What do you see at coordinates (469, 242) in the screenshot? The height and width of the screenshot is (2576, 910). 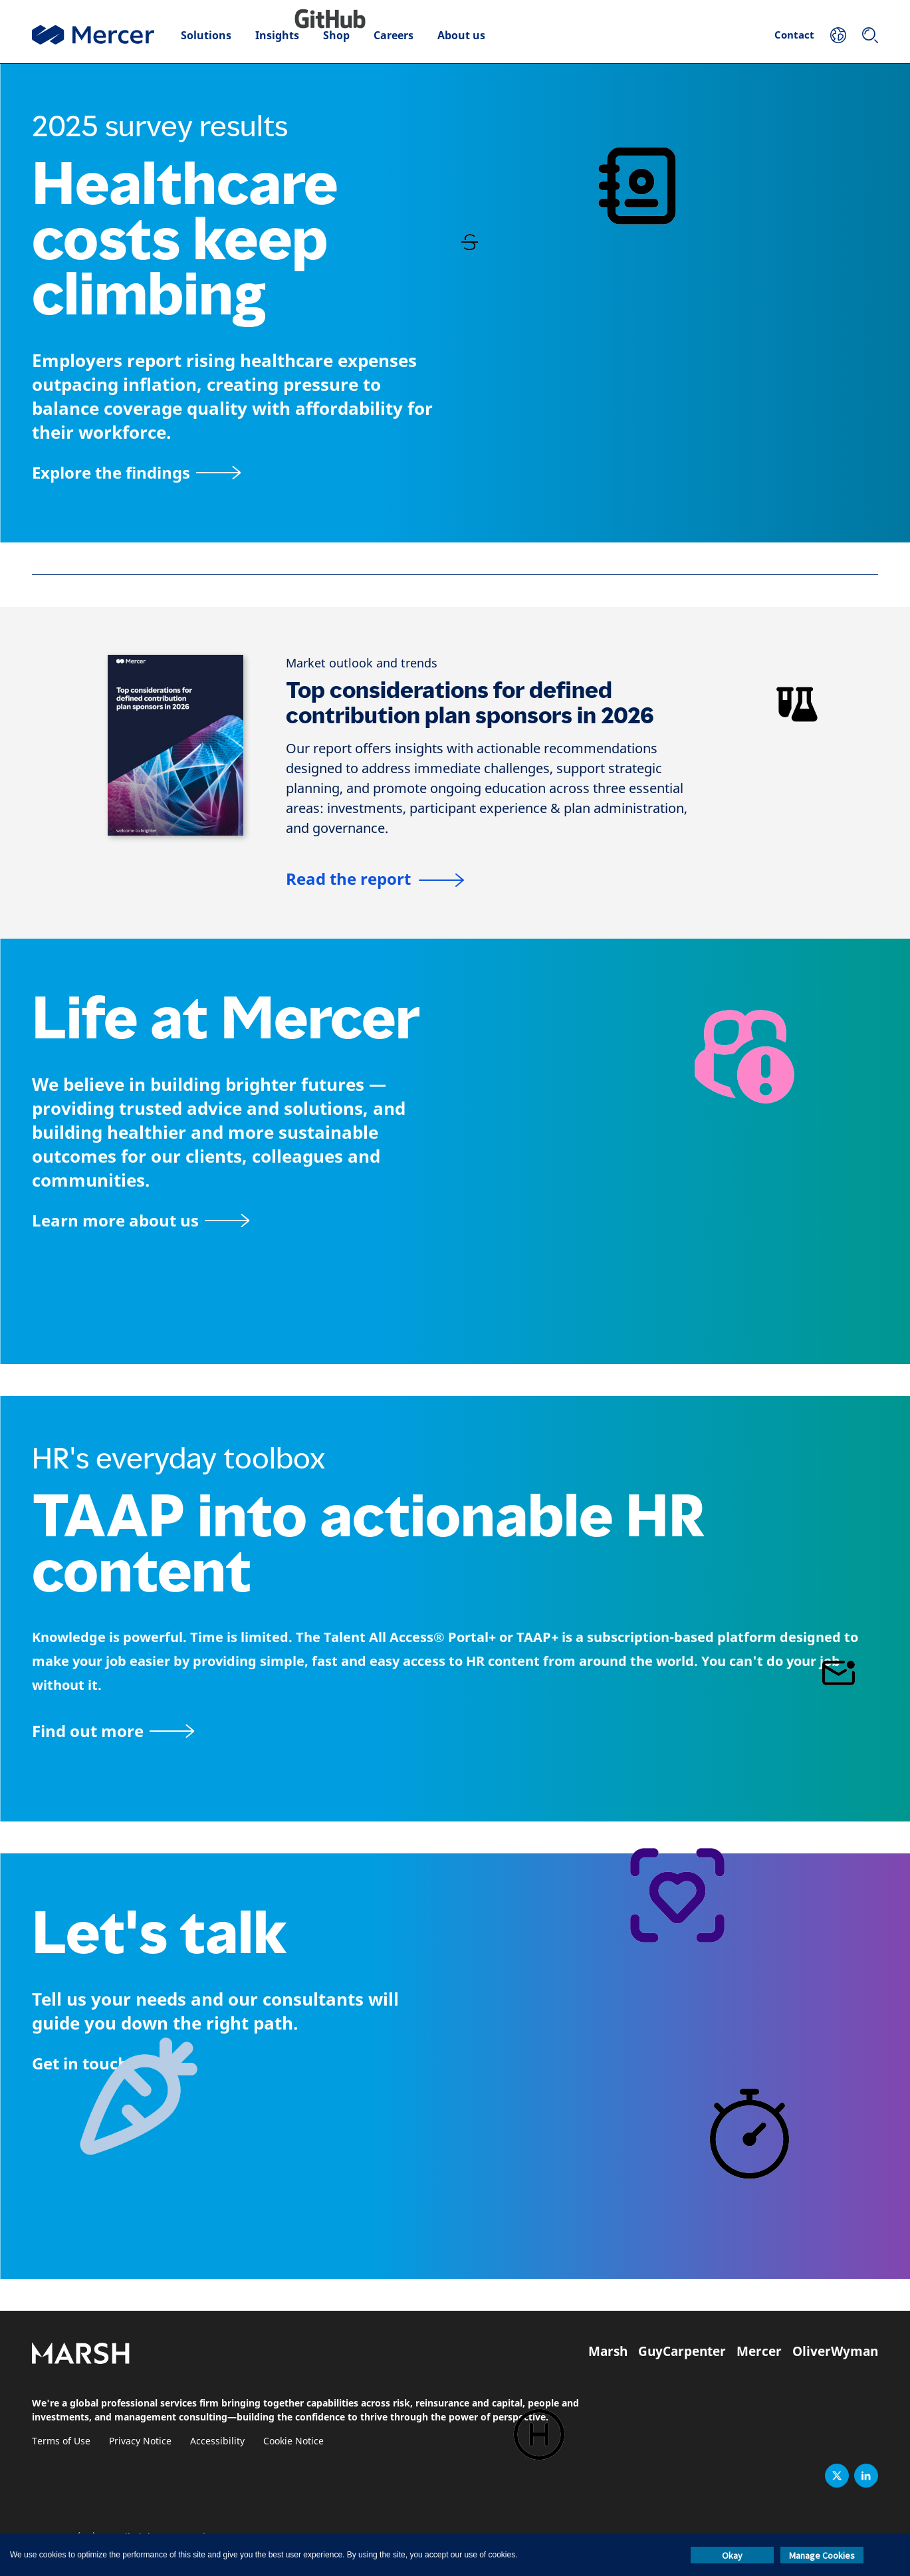 I see `apply strikethrough formatting to selected text` at bounding box center [469, 242].